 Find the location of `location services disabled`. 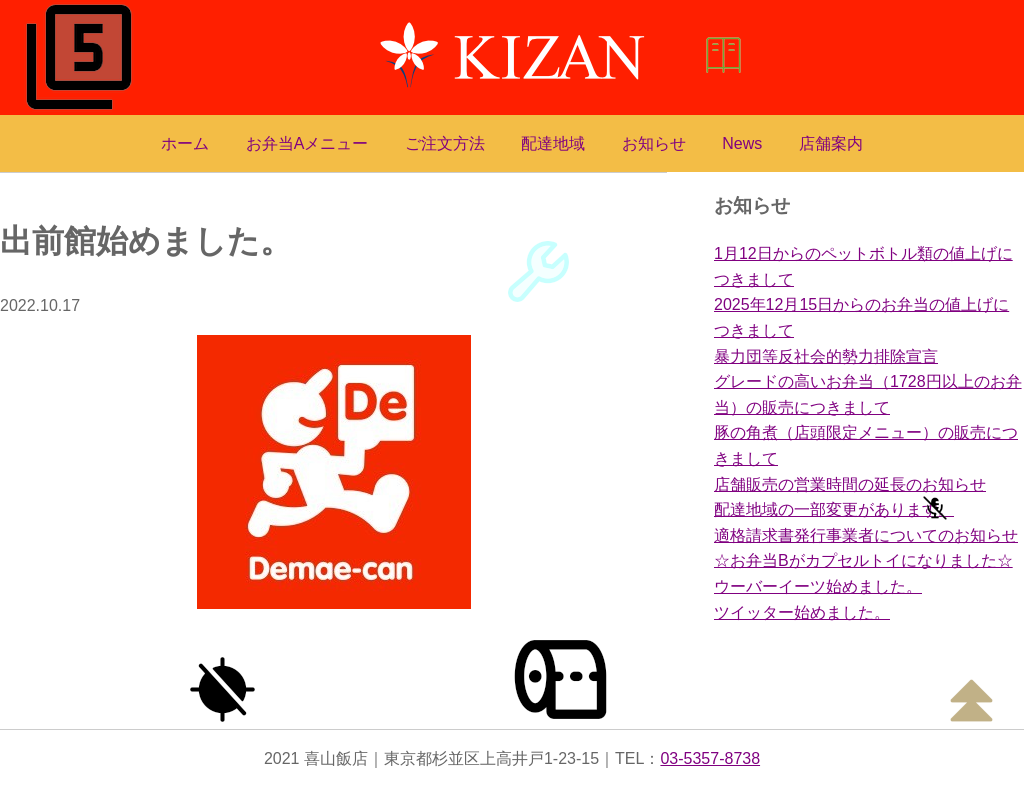

location services disabled is located at coordinates (222, 689).